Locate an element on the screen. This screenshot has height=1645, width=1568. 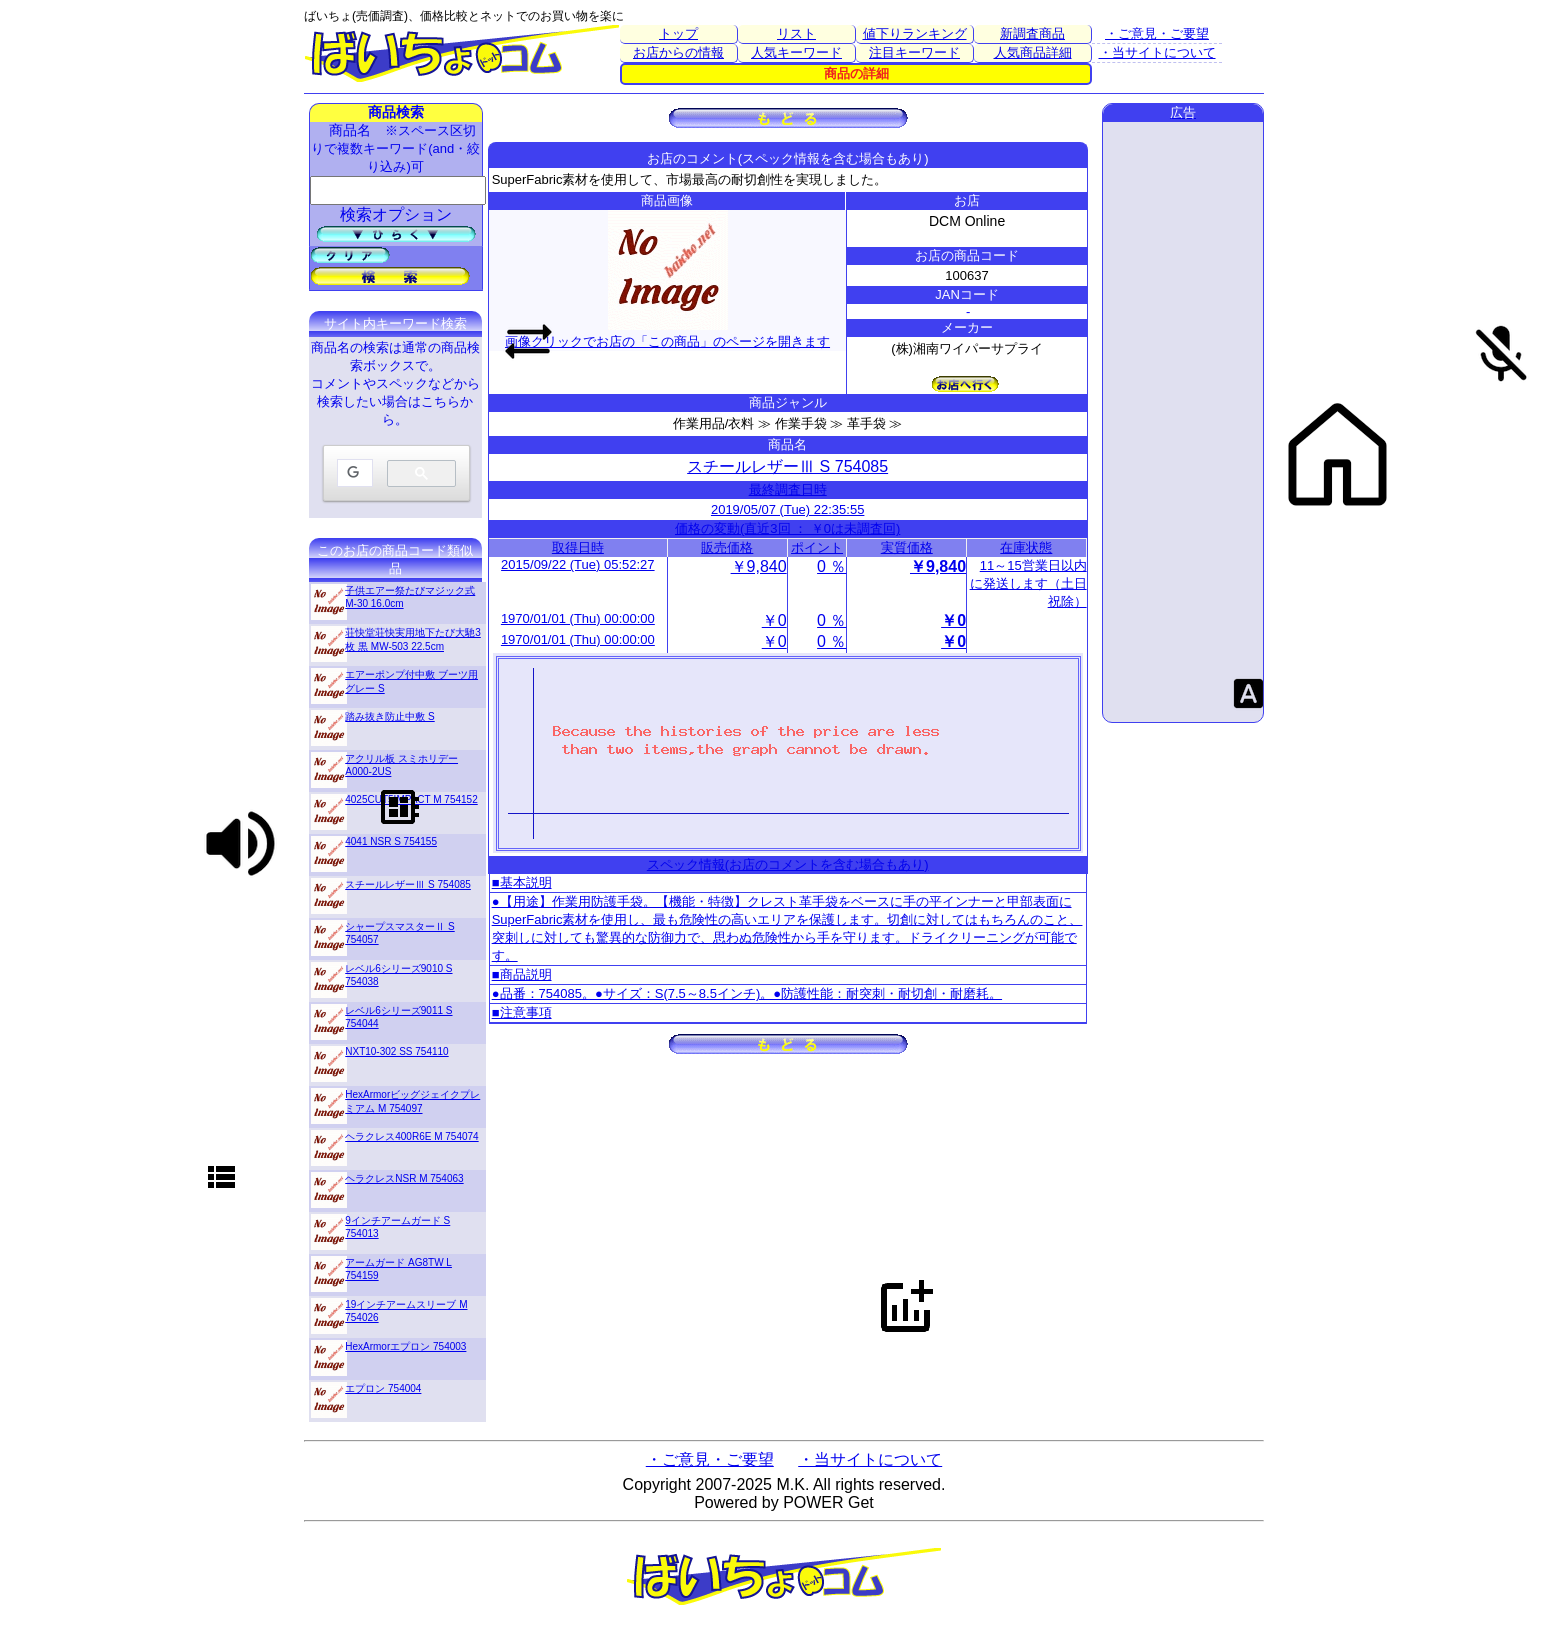
mute your microphone is located at coordinates (1501, 355).